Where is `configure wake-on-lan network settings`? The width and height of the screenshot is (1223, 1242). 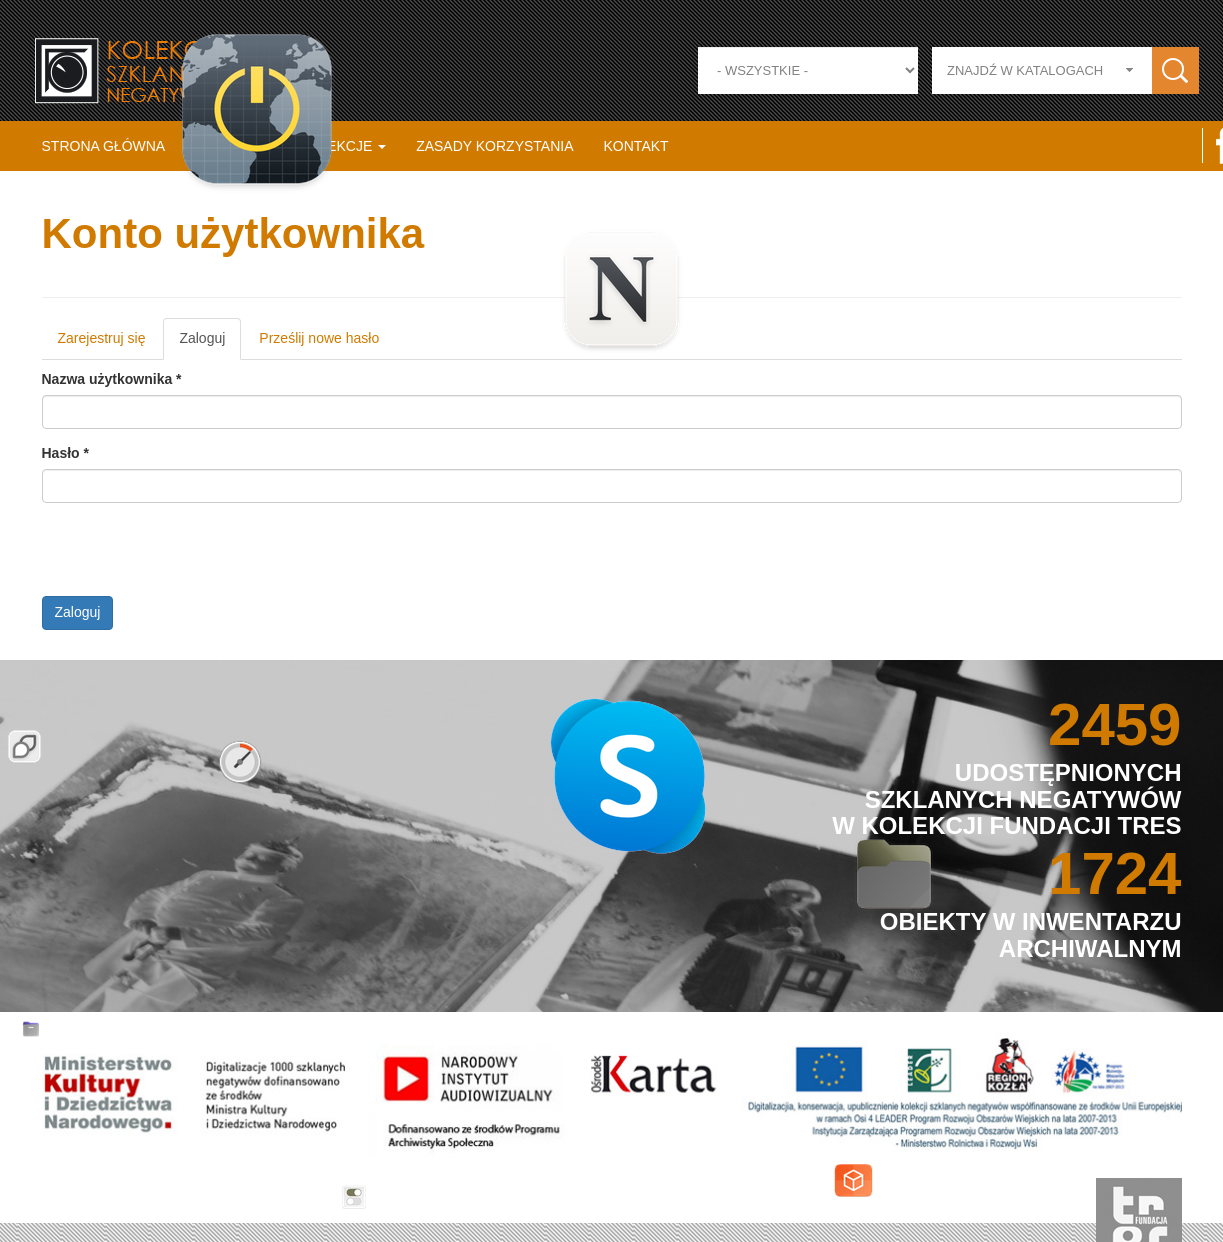 configure wake-on-lan network settings is located at coordinates (257, 109).